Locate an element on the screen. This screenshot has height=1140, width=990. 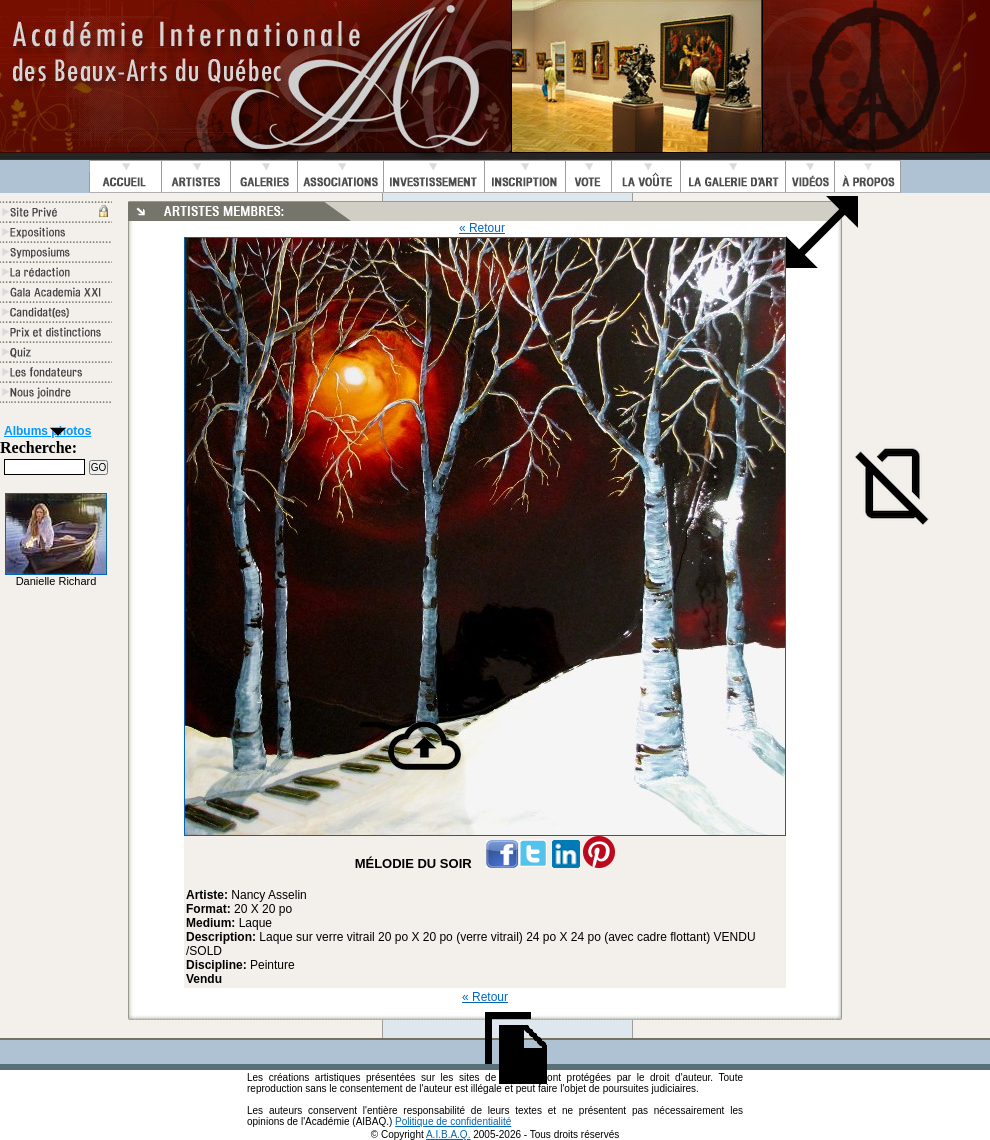
expand a dropdown menu is located at coordinates (58, 431).